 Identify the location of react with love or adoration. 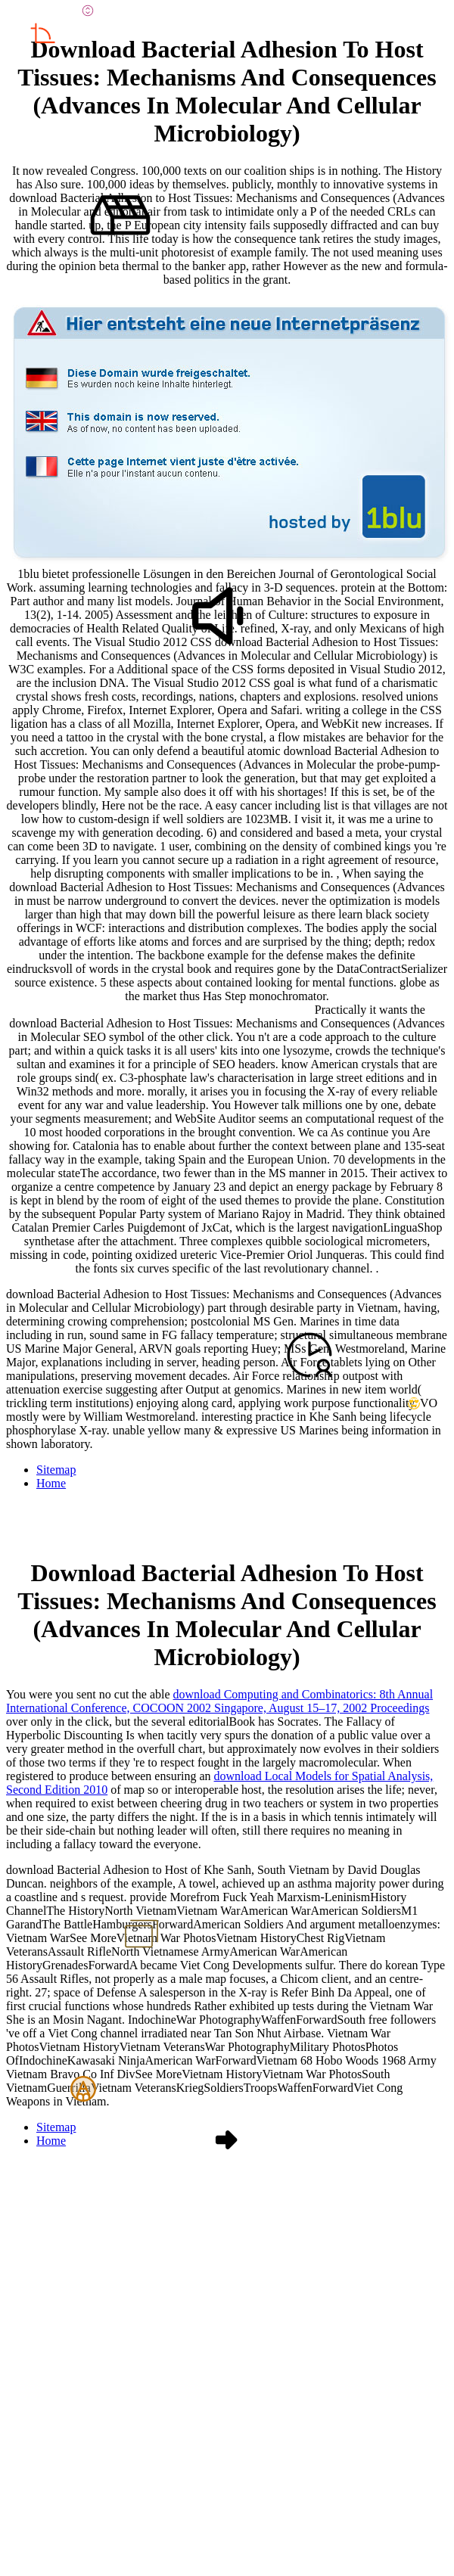
(414, 1403).